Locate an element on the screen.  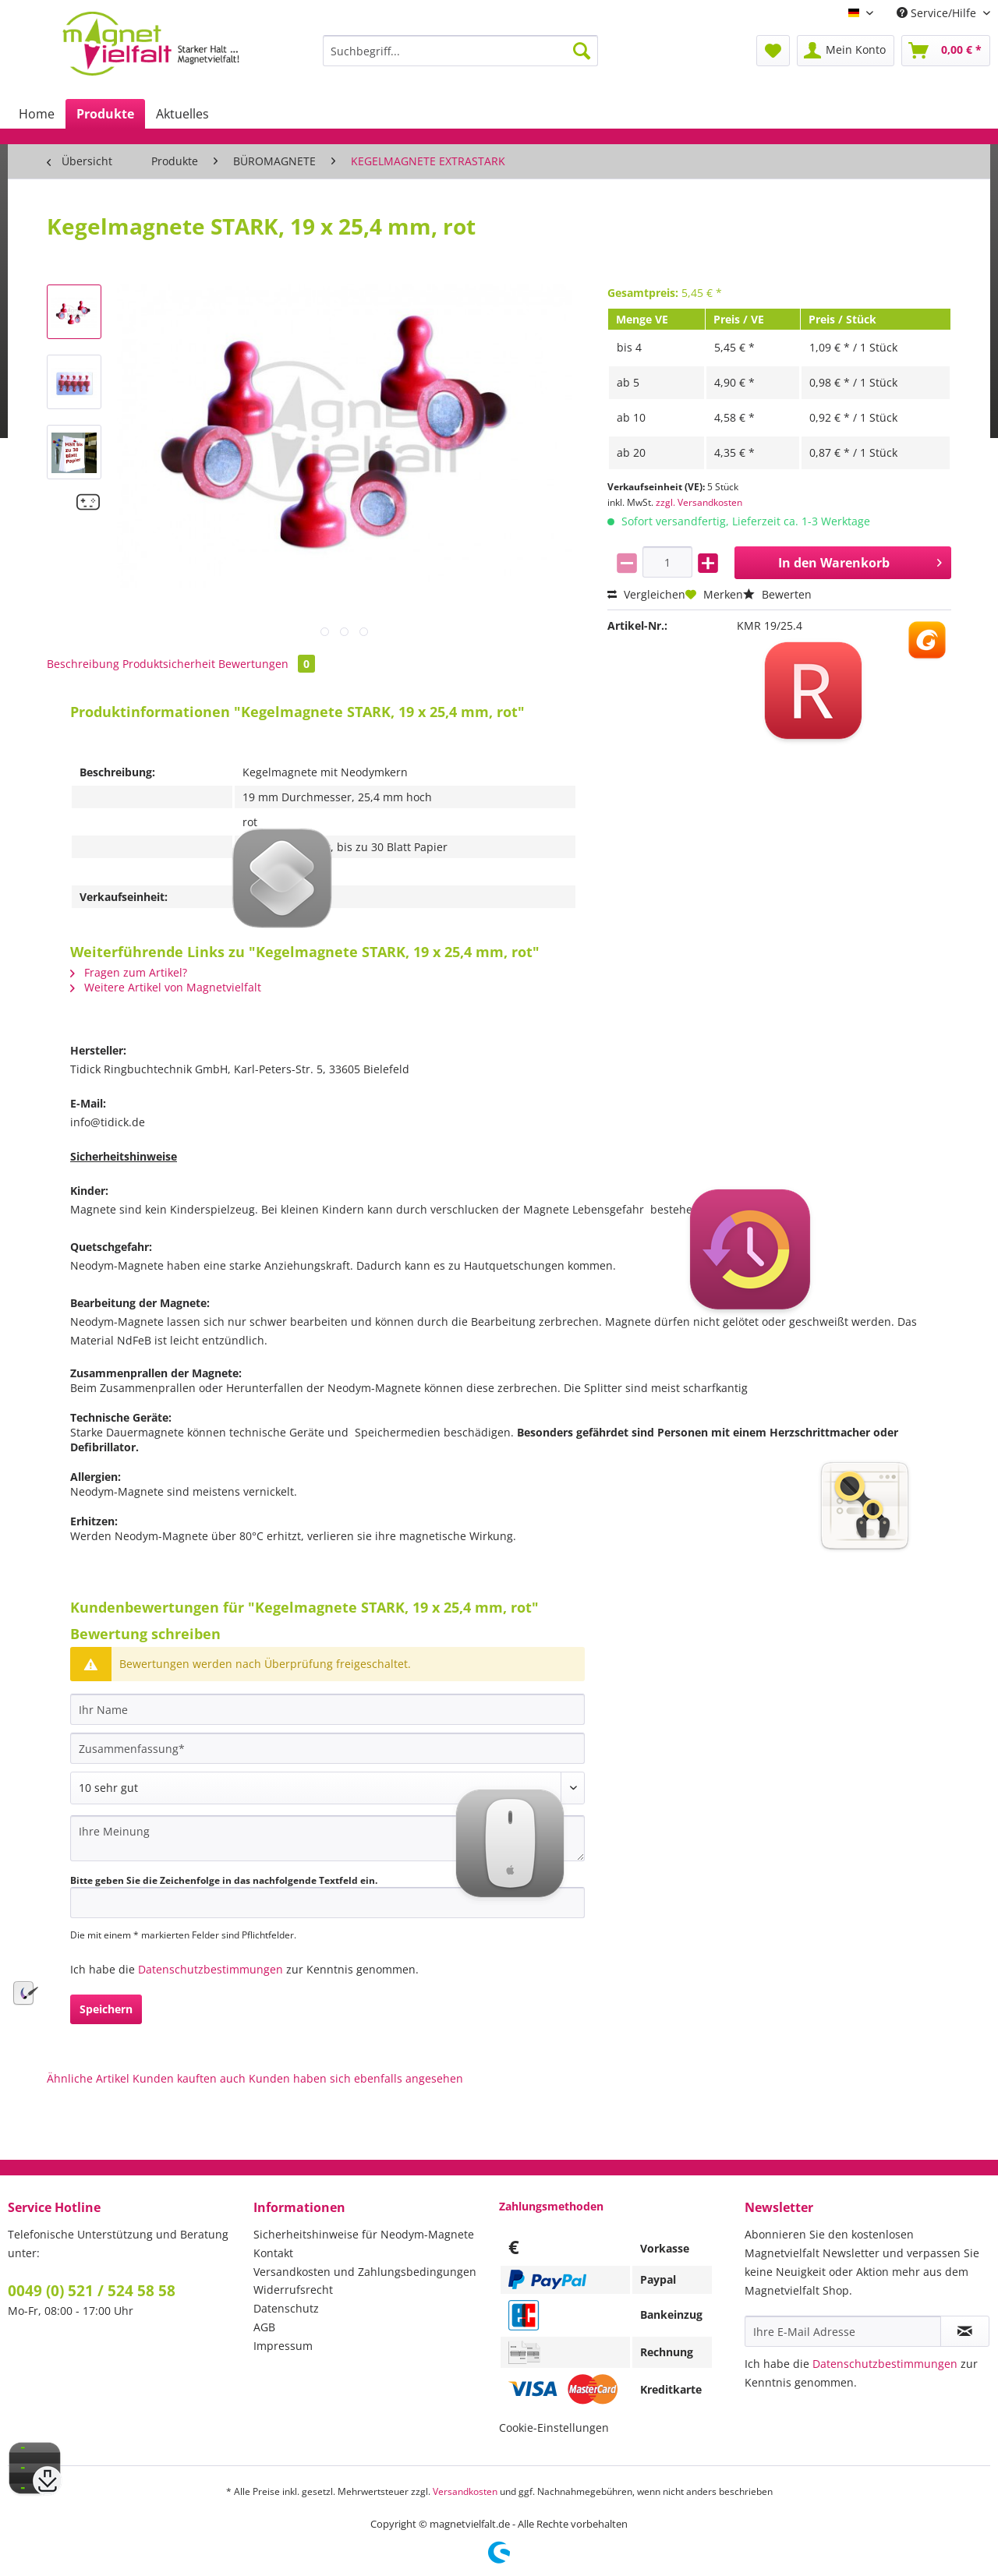
open pika backup to manage system backups is located at coordinates (750, 1249).